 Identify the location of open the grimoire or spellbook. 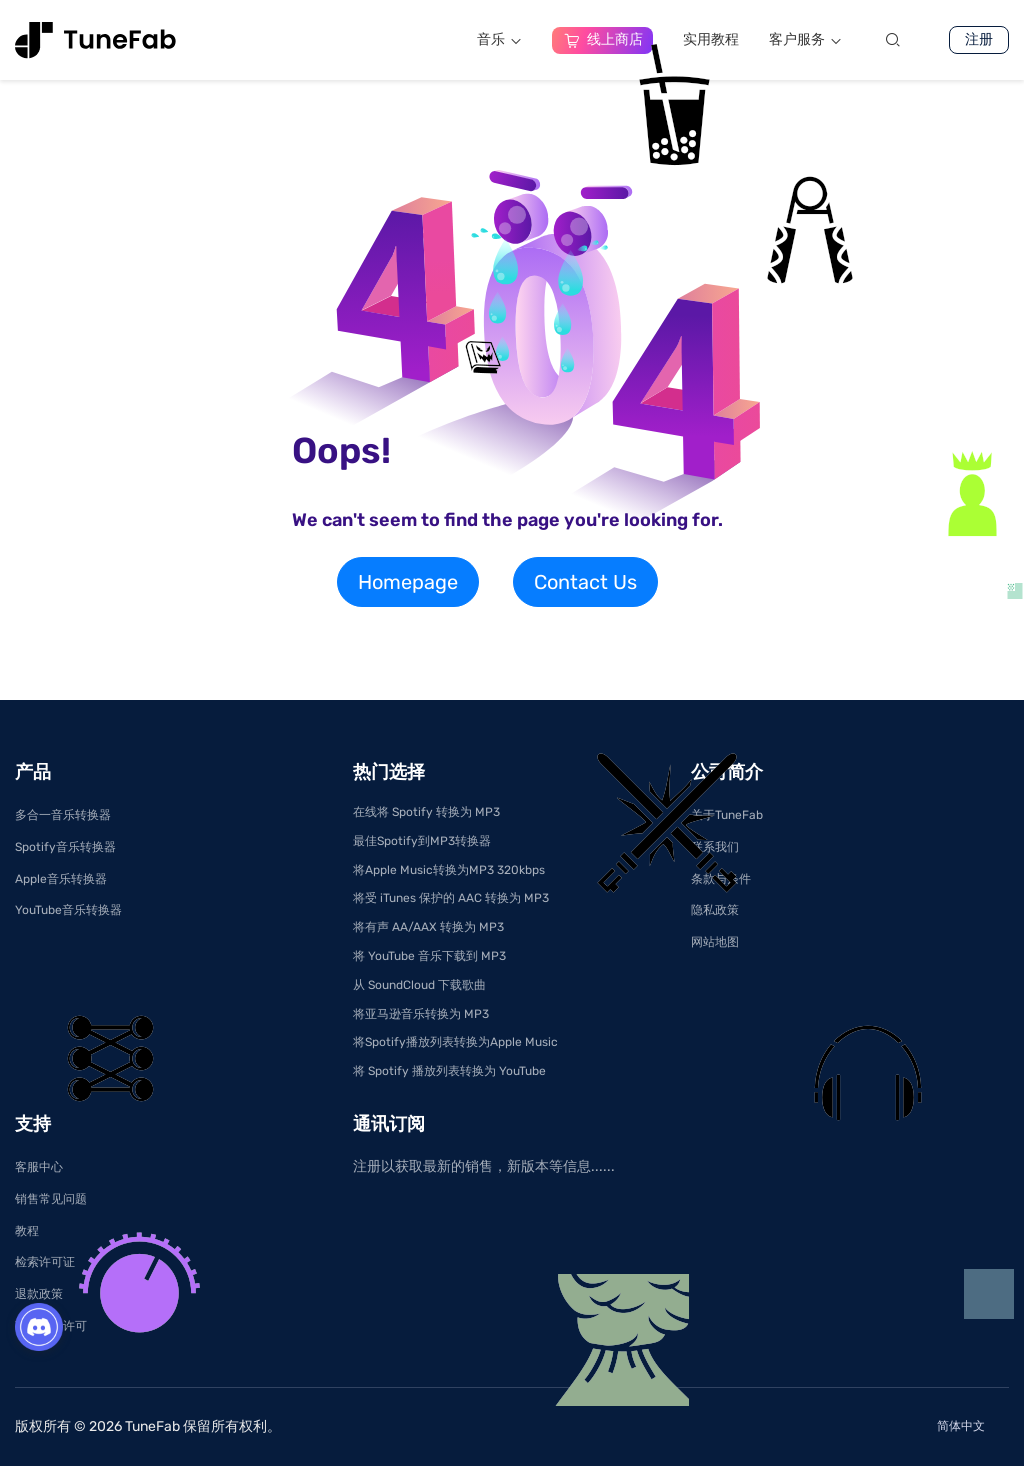
(483, 358).